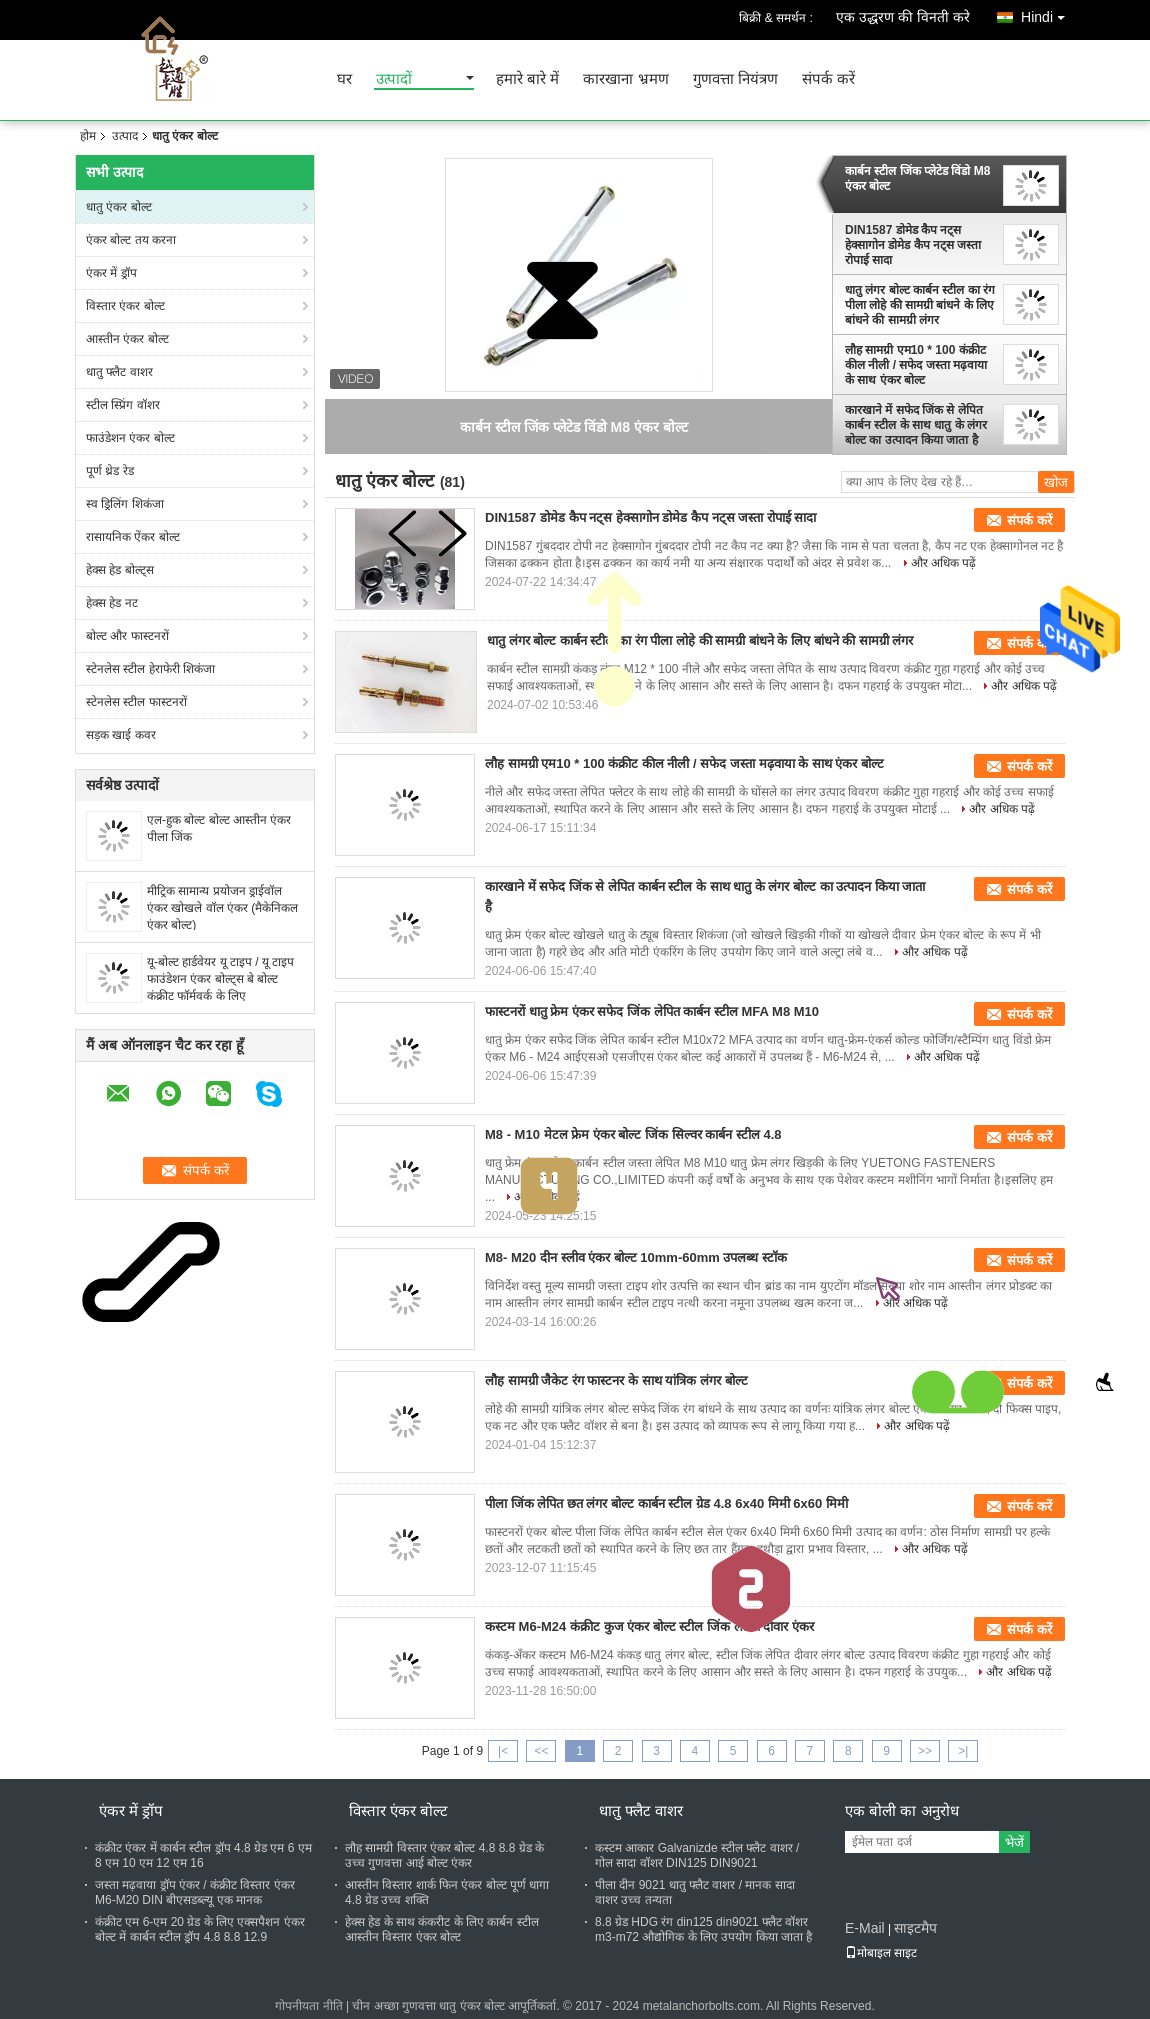  I want to click on move item up in a list, so click(614, 639).